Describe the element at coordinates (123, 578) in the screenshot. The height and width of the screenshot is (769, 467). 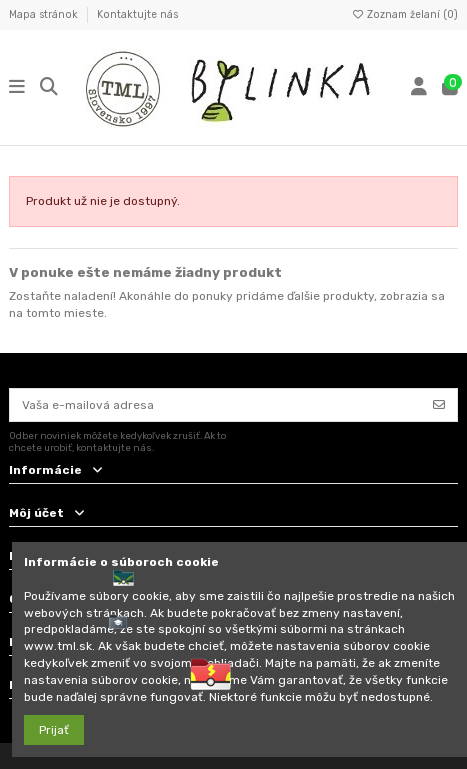
I see `open folder containing pokémon park ball game files` at that location.